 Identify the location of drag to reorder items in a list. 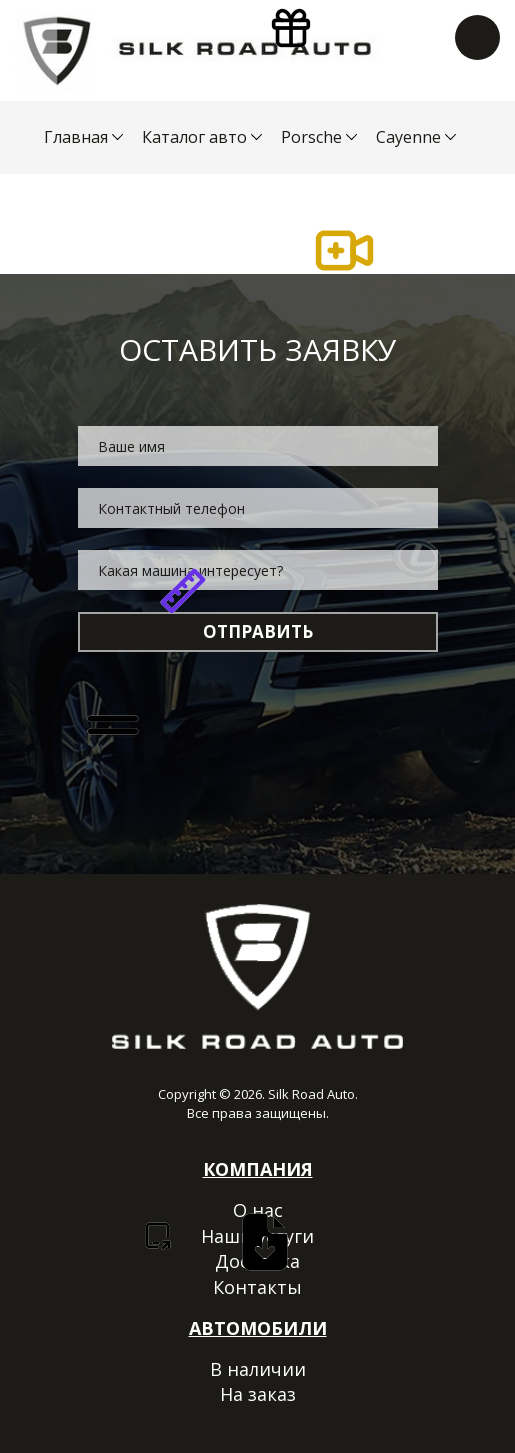
(113, 725).